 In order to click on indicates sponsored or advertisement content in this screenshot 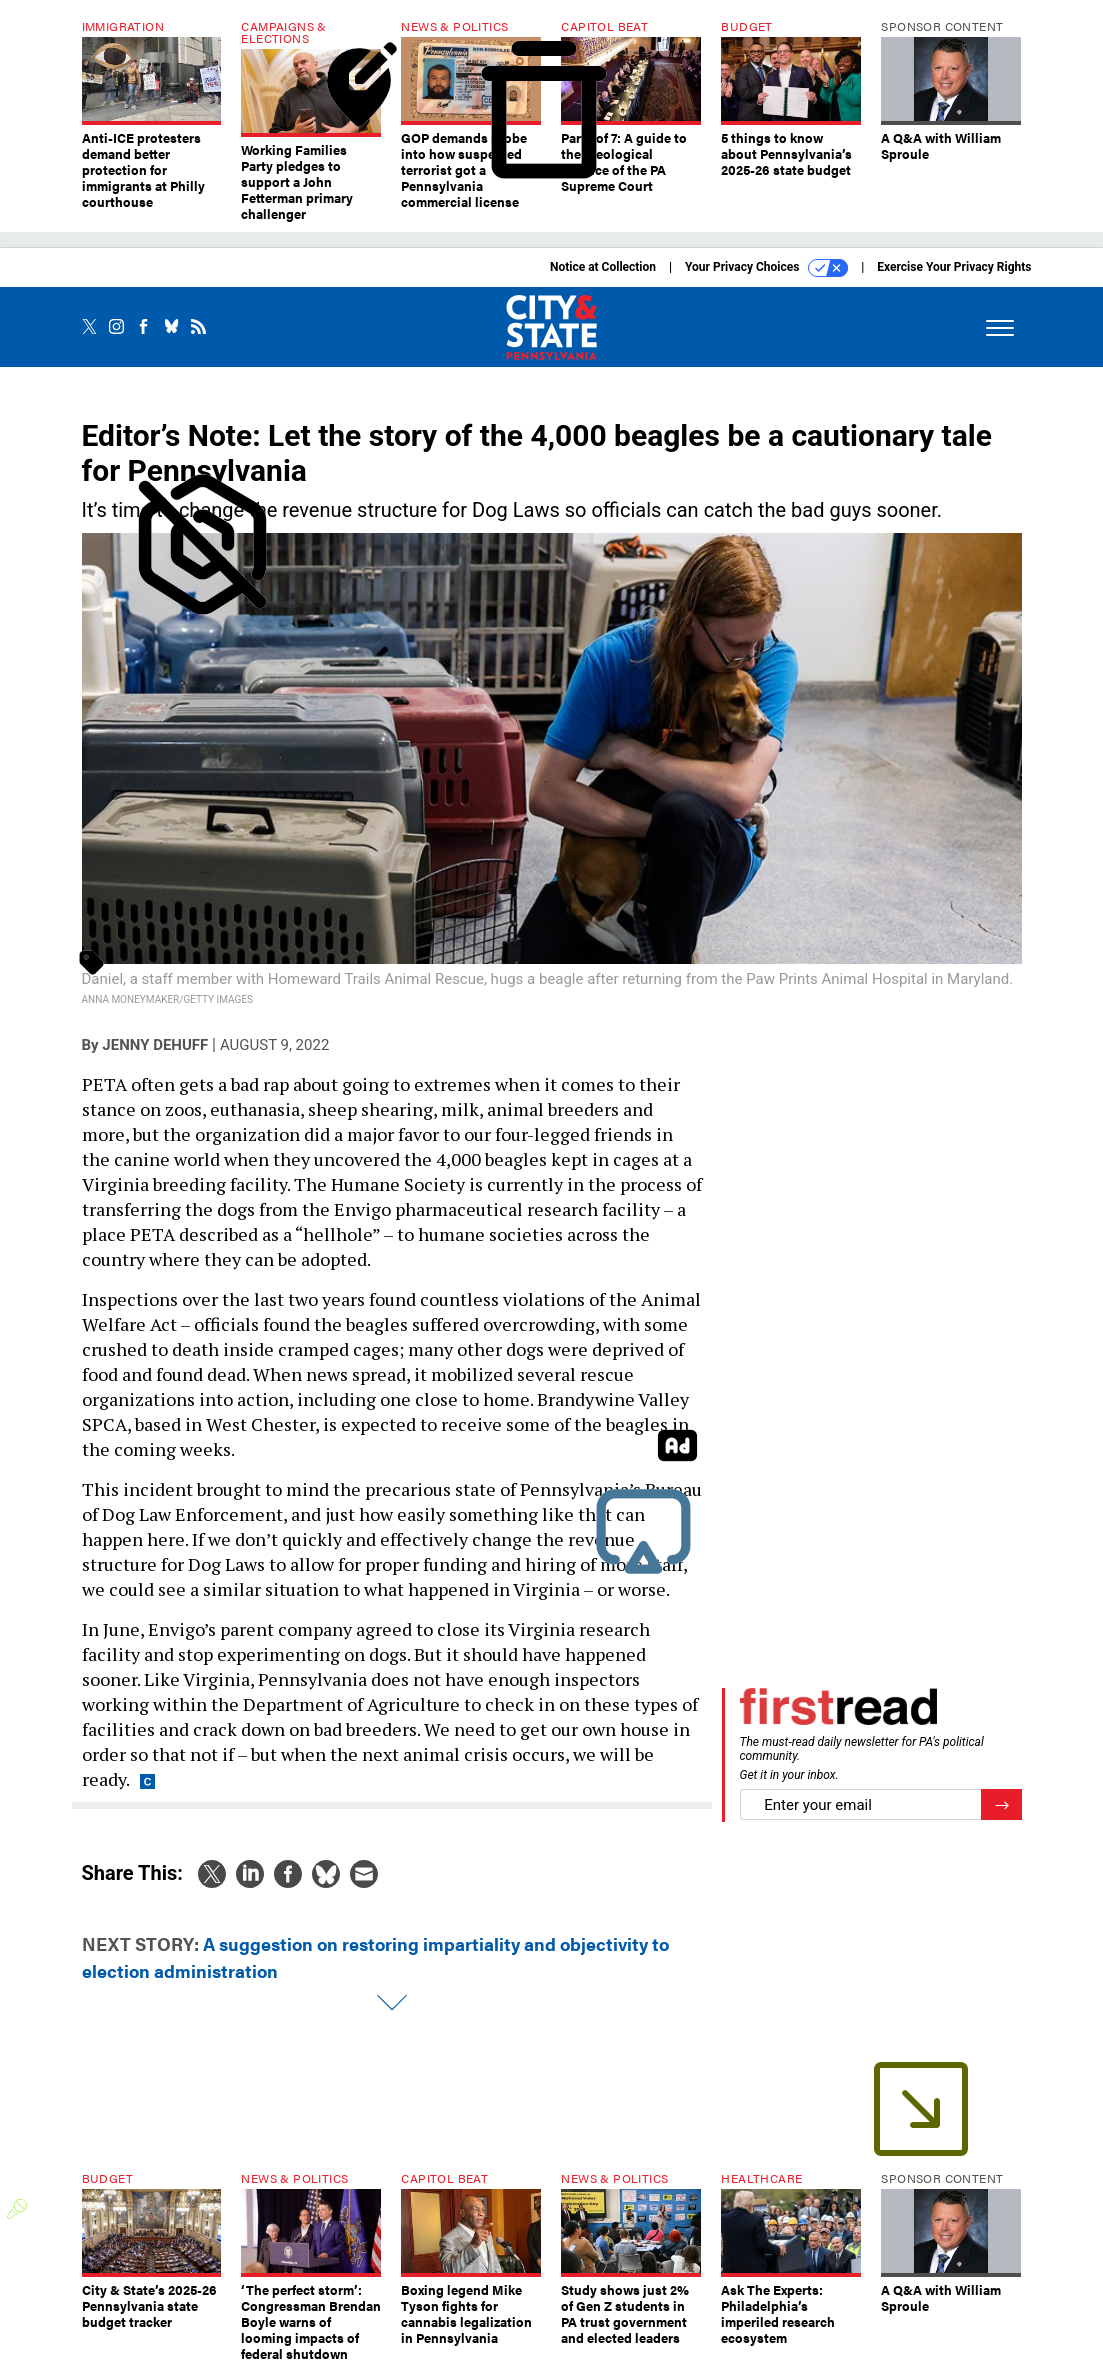, I will do `click(677, 1445)`.